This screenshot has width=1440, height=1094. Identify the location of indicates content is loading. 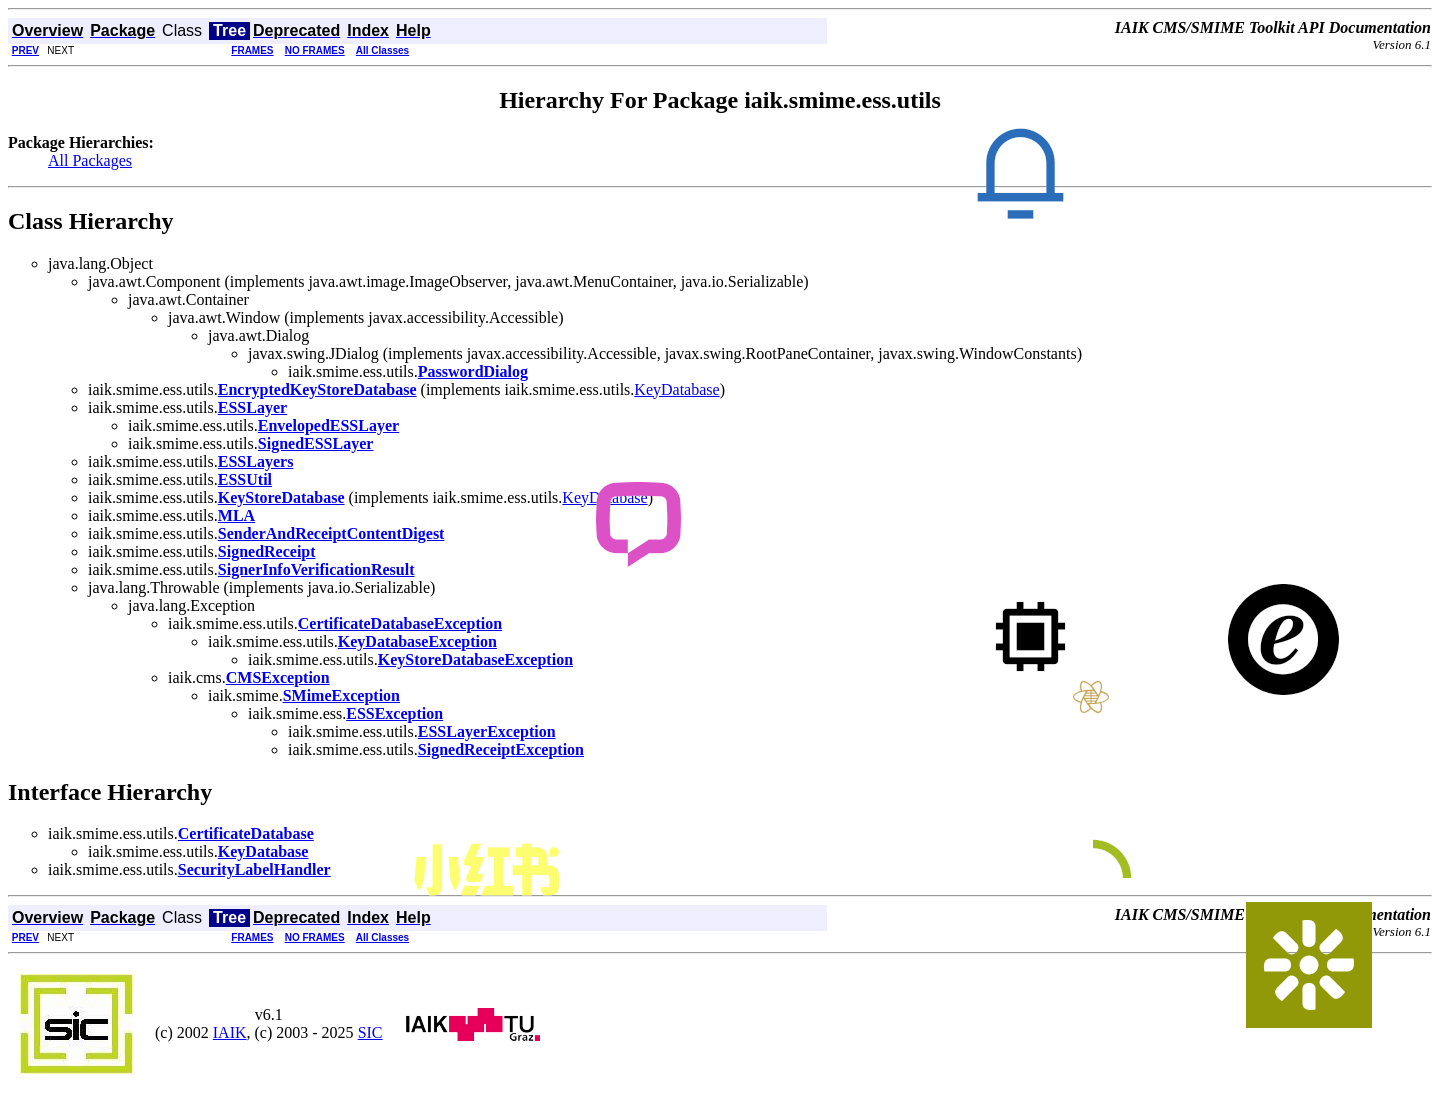
(1093, 878).